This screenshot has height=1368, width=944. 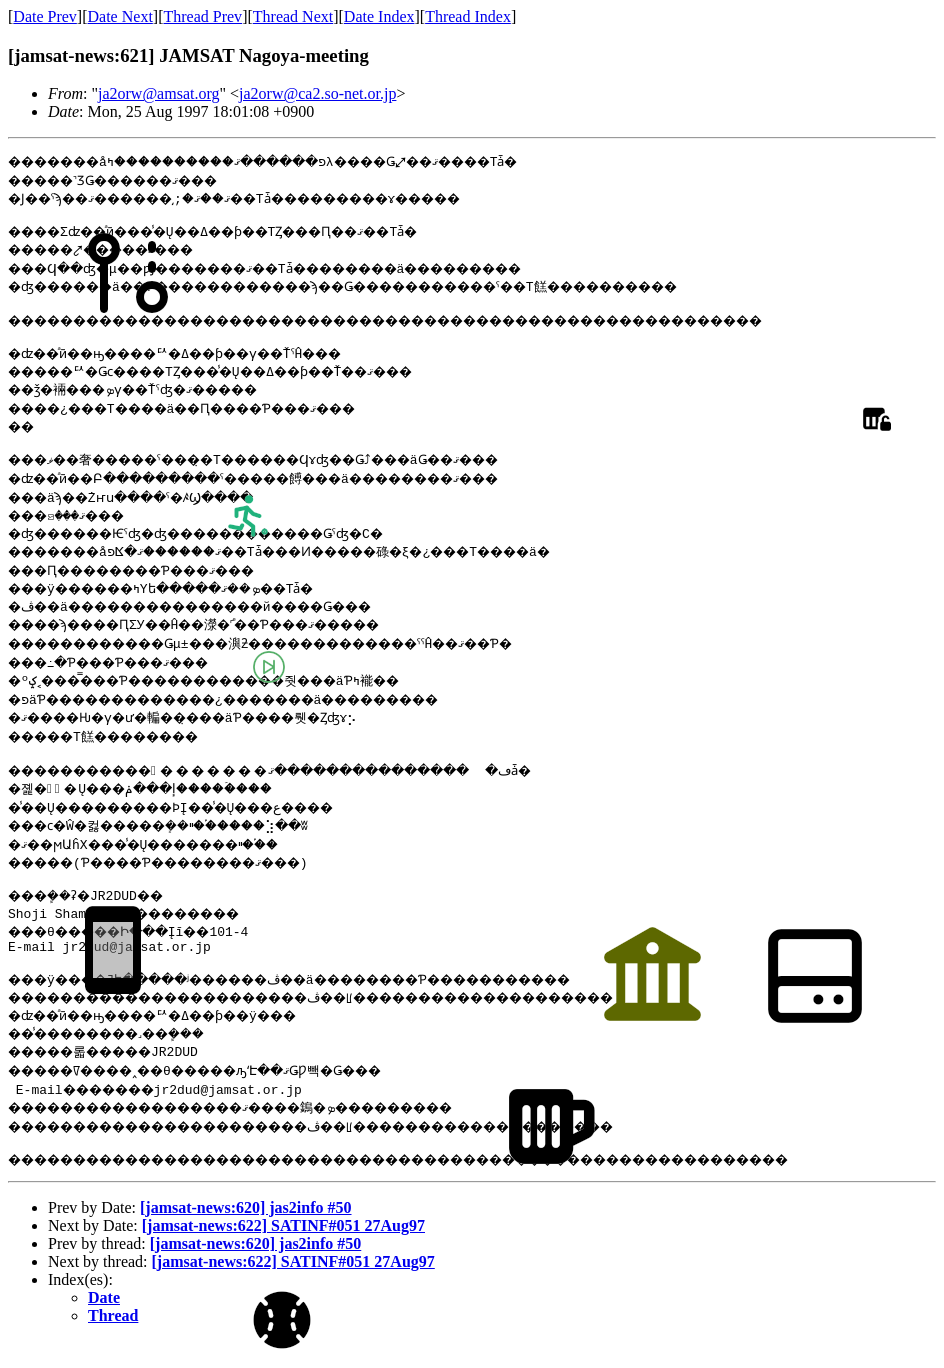 What do you see at coordinates (815, 976) in the screenshot?
I see `access hard drive or storage settings` at bounding box center [815, 976].